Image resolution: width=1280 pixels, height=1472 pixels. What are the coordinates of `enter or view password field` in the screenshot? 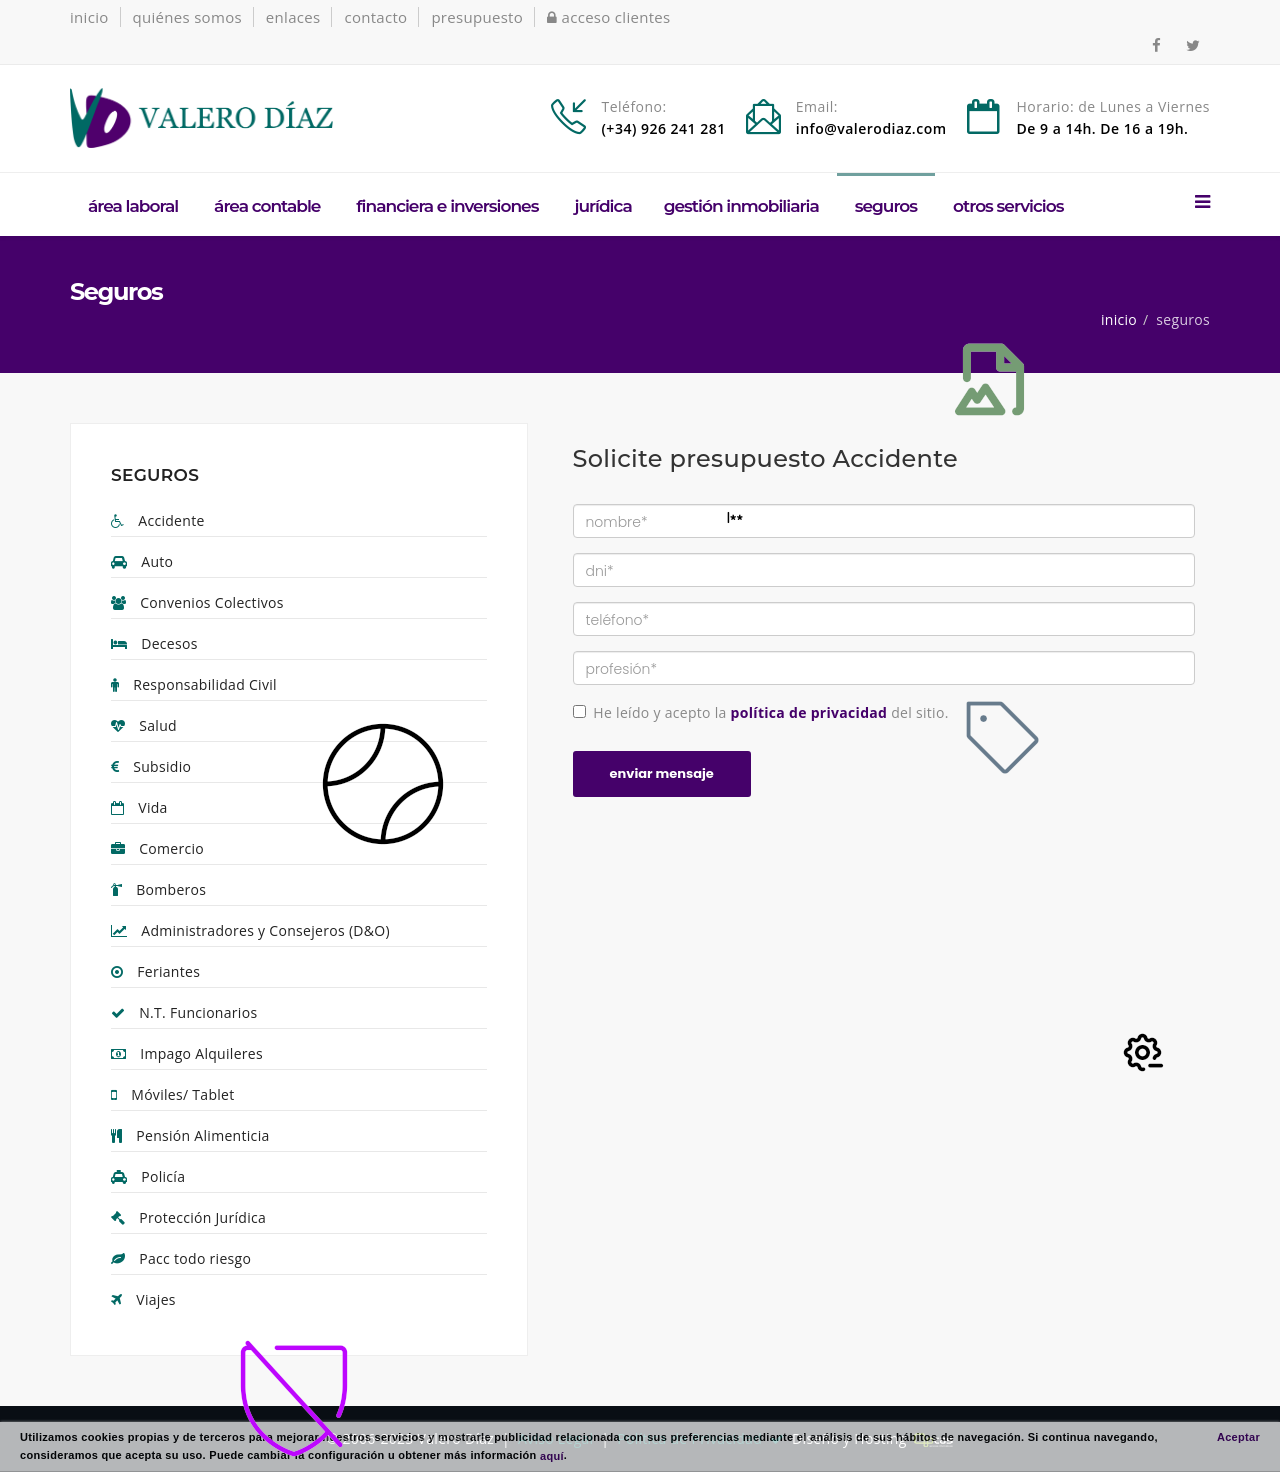 It's located at (734, 517).